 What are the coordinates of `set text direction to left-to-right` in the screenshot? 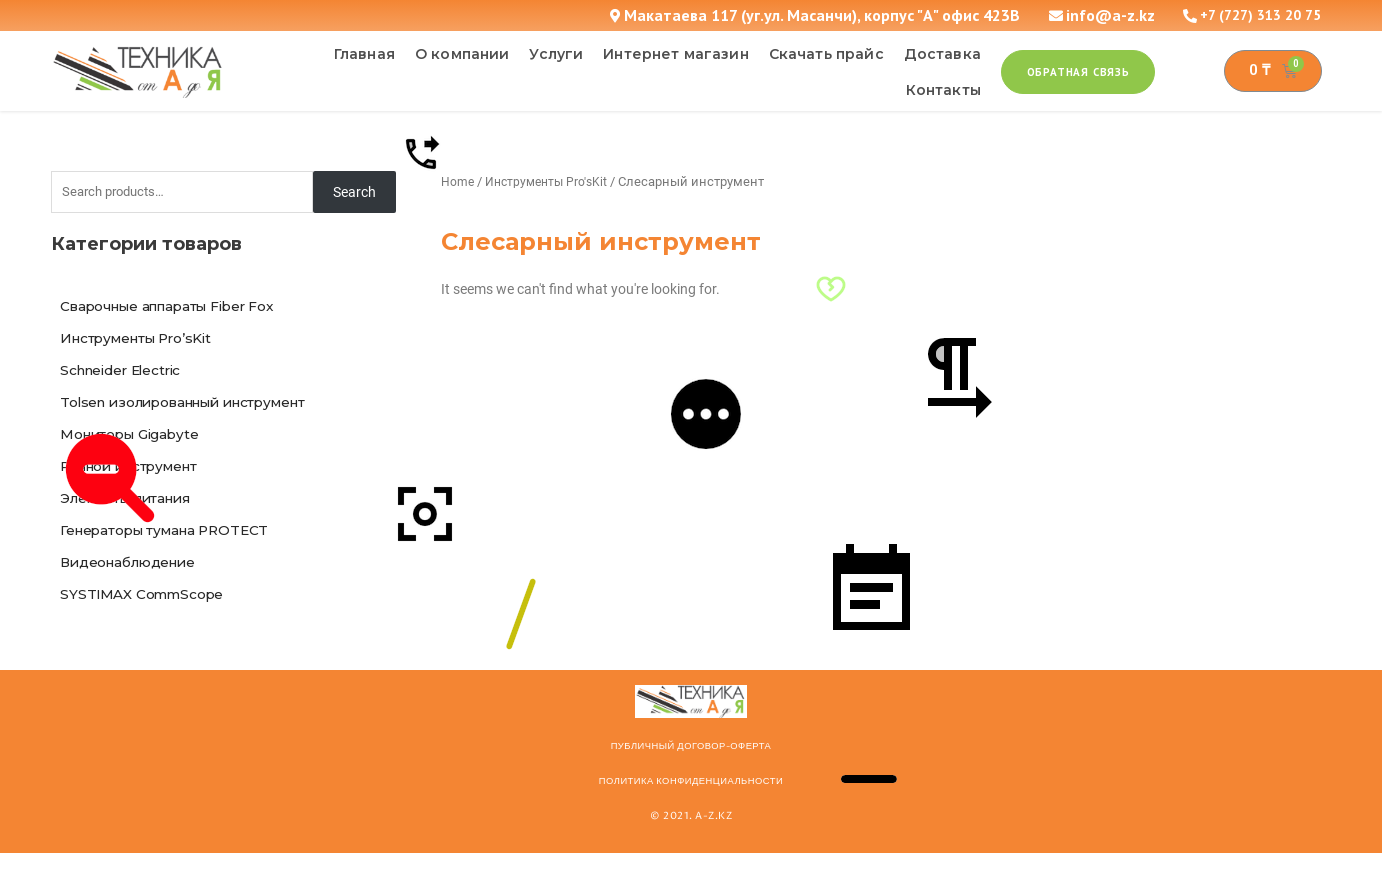 It's located at (956, 378).